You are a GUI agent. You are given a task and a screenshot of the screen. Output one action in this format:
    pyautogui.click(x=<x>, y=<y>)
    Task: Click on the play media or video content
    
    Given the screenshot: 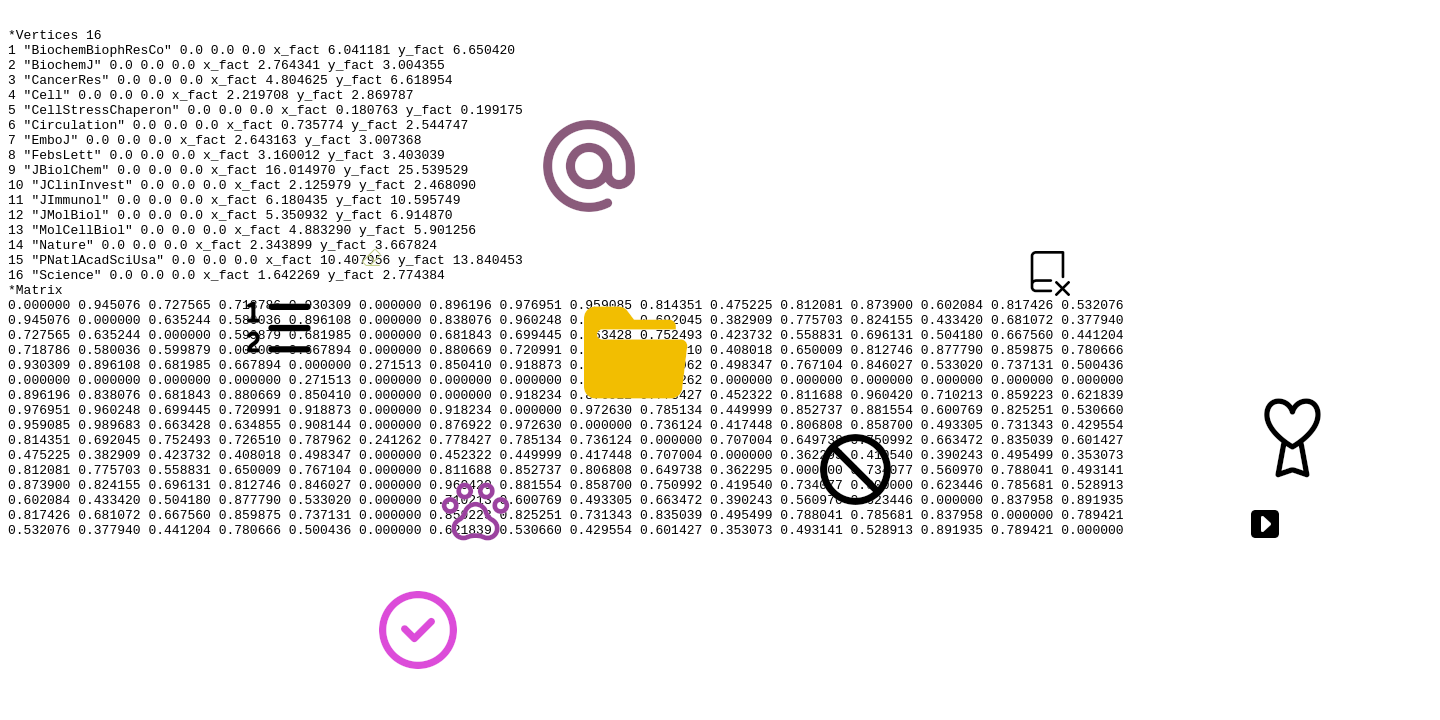 What is the action you would take?
    pyautogui.click(x=1265, y=524)
    